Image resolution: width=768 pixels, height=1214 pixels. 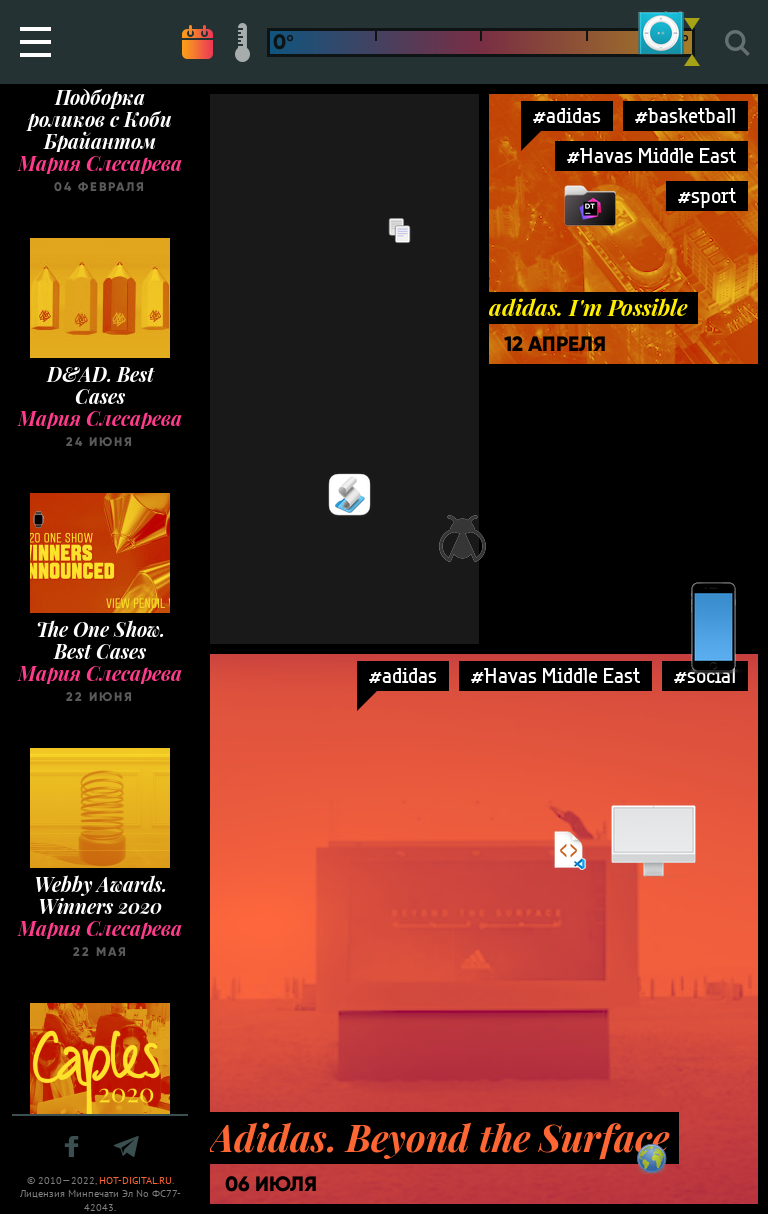 I want to click on apple watch se device icon, so click(x=38, y=519).